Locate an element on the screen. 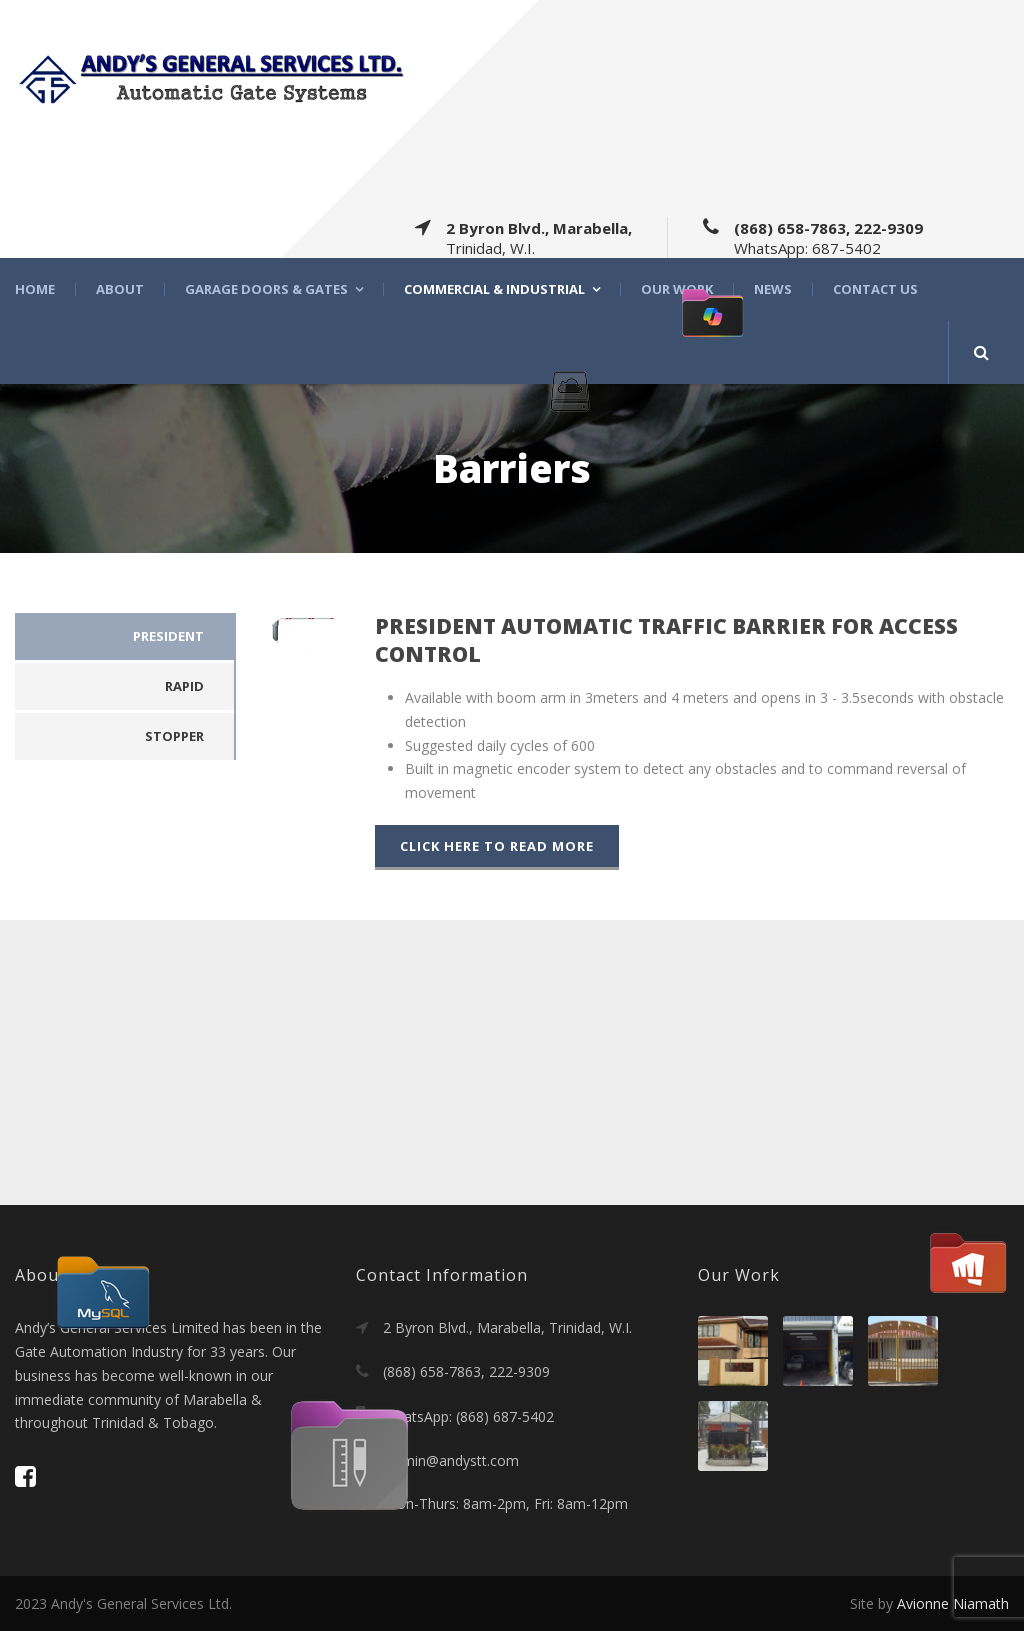 Image resolution: width=1024 pixels, height=1631 pixels. open mysql database files folder is located at coordinates (103, 1295).